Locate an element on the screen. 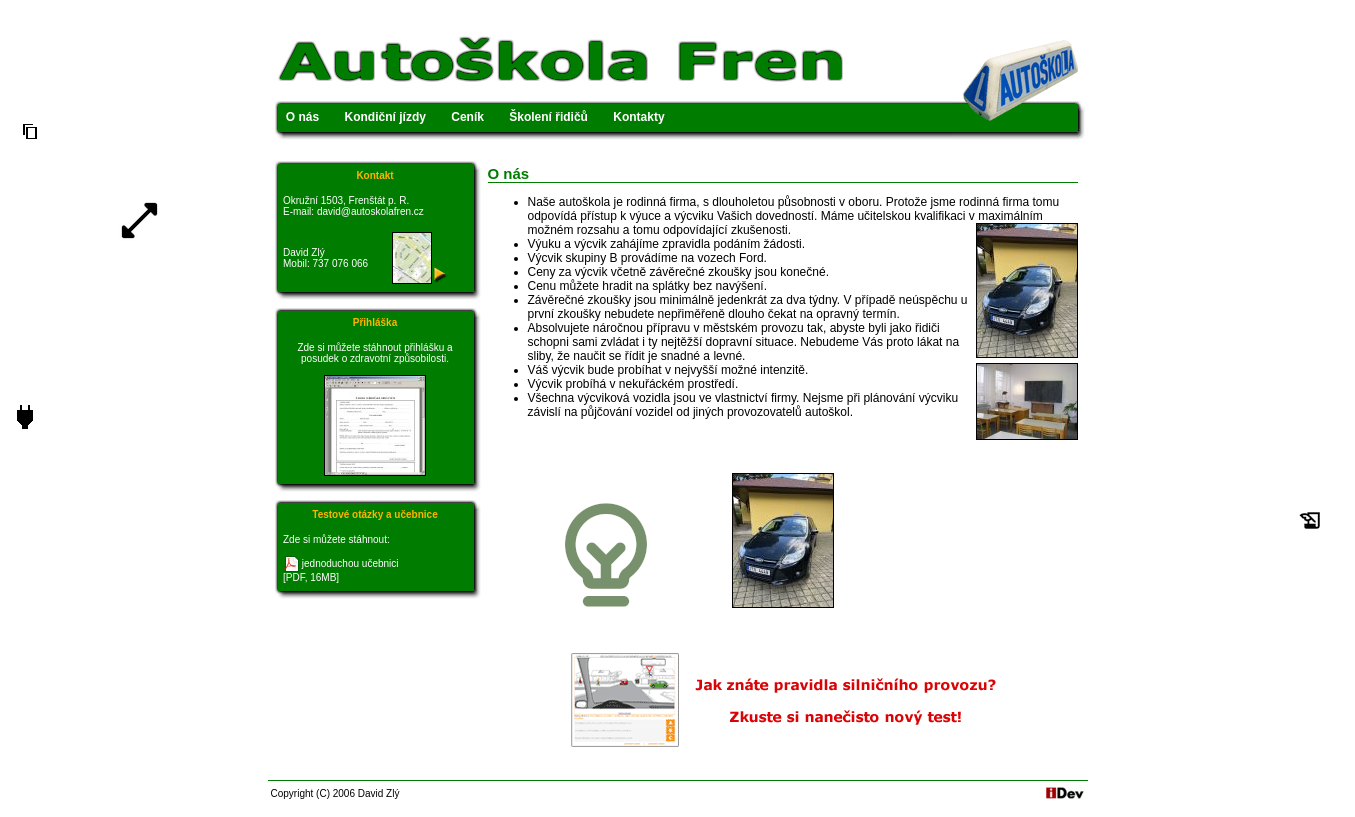 The height and width of the screenshot is (817, 1355). indicates device is charging or connected to power is located at coordinates (25, 417).